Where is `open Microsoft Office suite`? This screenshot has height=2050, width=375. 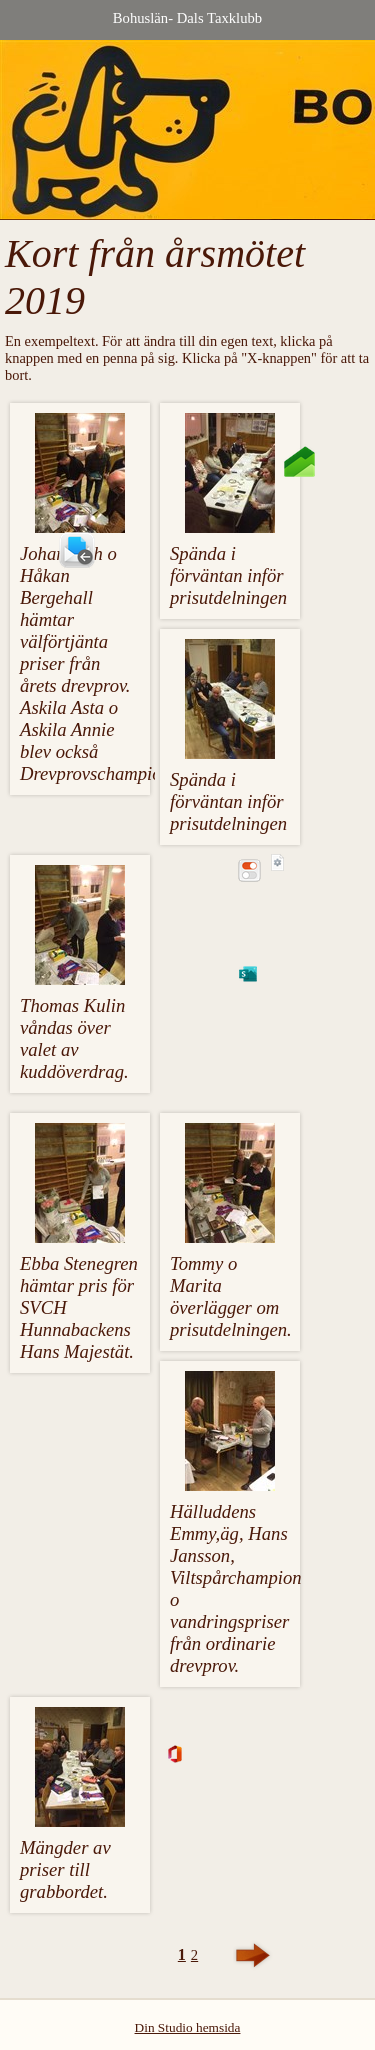 open Microsoft Office suite is located at coordinates (175, 1754).